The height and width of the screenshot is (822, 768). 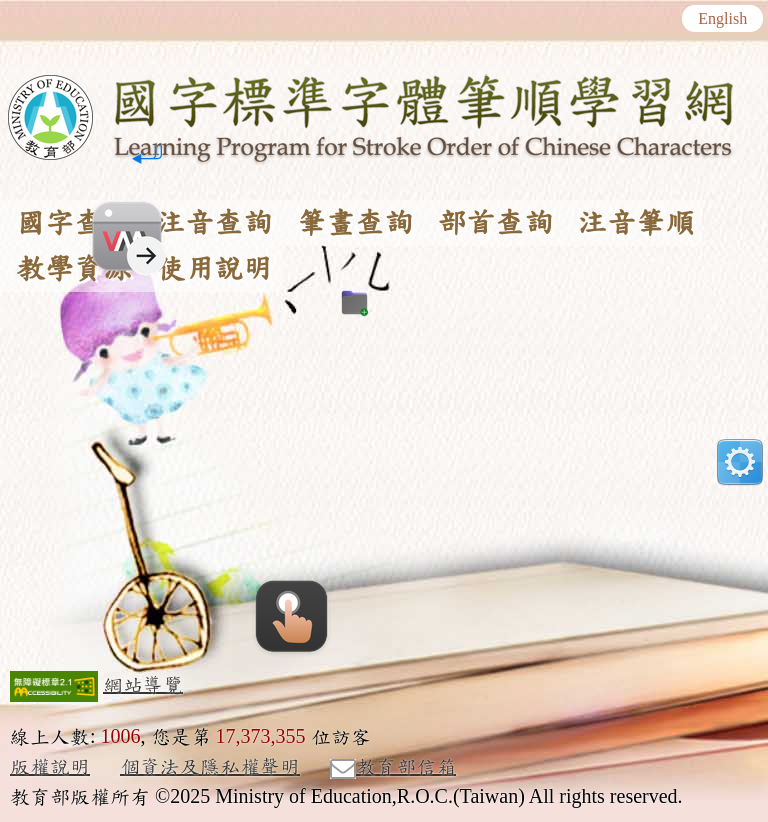 What do you see at coordinates (291, 617) in the screenshot?
I see `configure touchscreen settings` at bounding box center [291, 617].